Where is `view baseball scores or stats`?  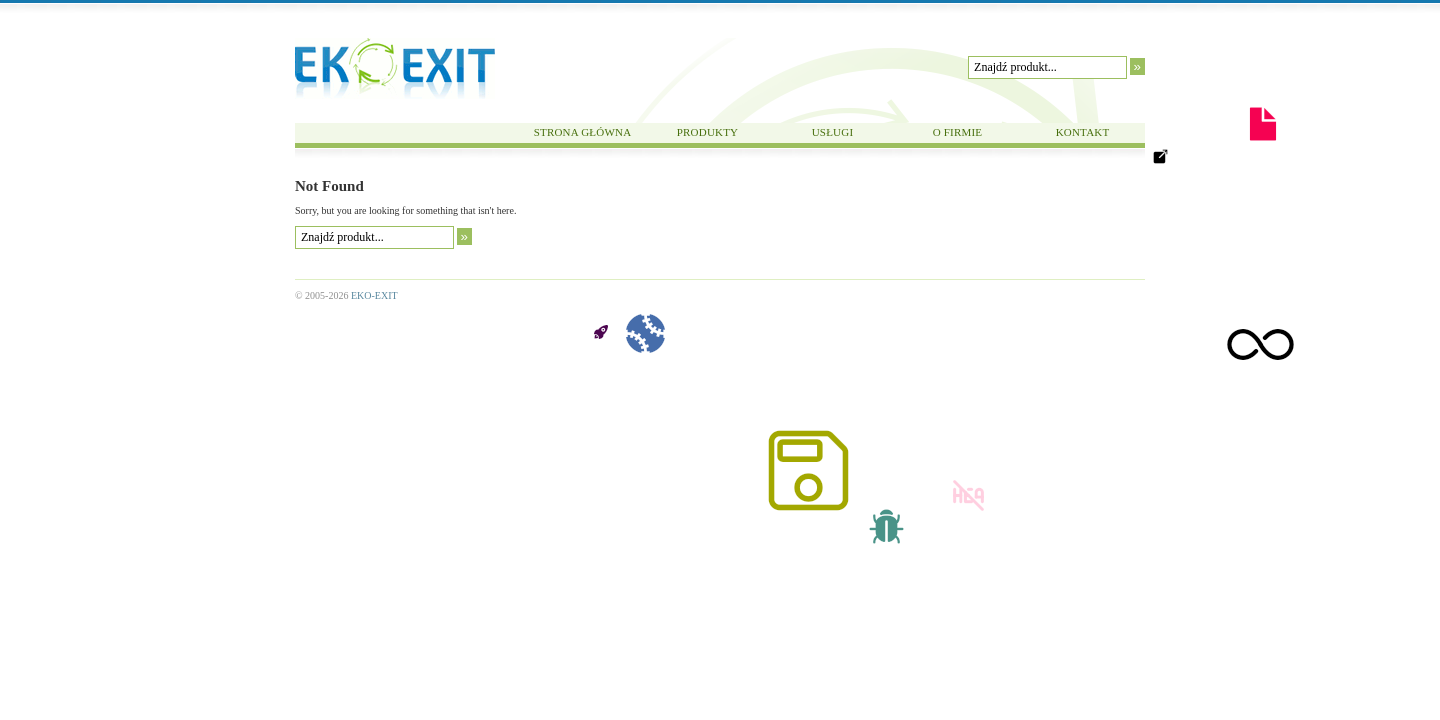 view baseball scores or stats is located at coordinates (645, 333).